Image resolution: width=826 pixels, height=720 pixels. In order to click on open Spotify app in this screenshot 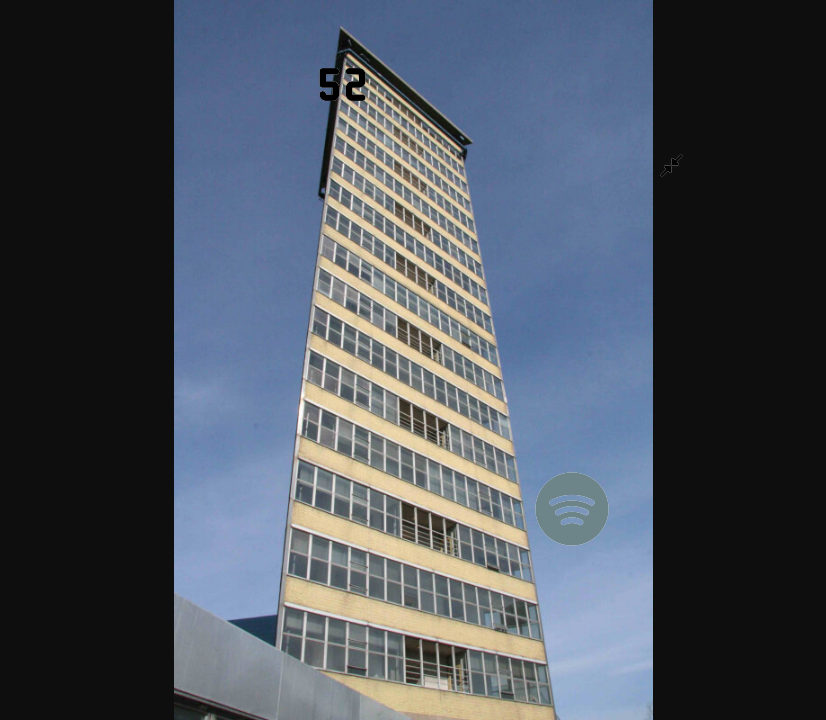, I will do `click(572, 509)`.